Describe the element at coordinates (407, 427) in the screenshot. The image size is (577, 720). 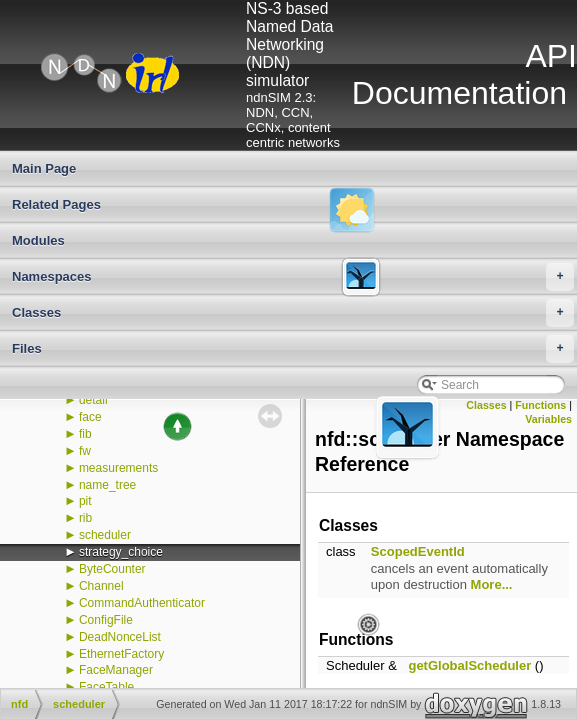
I see `open shotwell photo manager` at that location.